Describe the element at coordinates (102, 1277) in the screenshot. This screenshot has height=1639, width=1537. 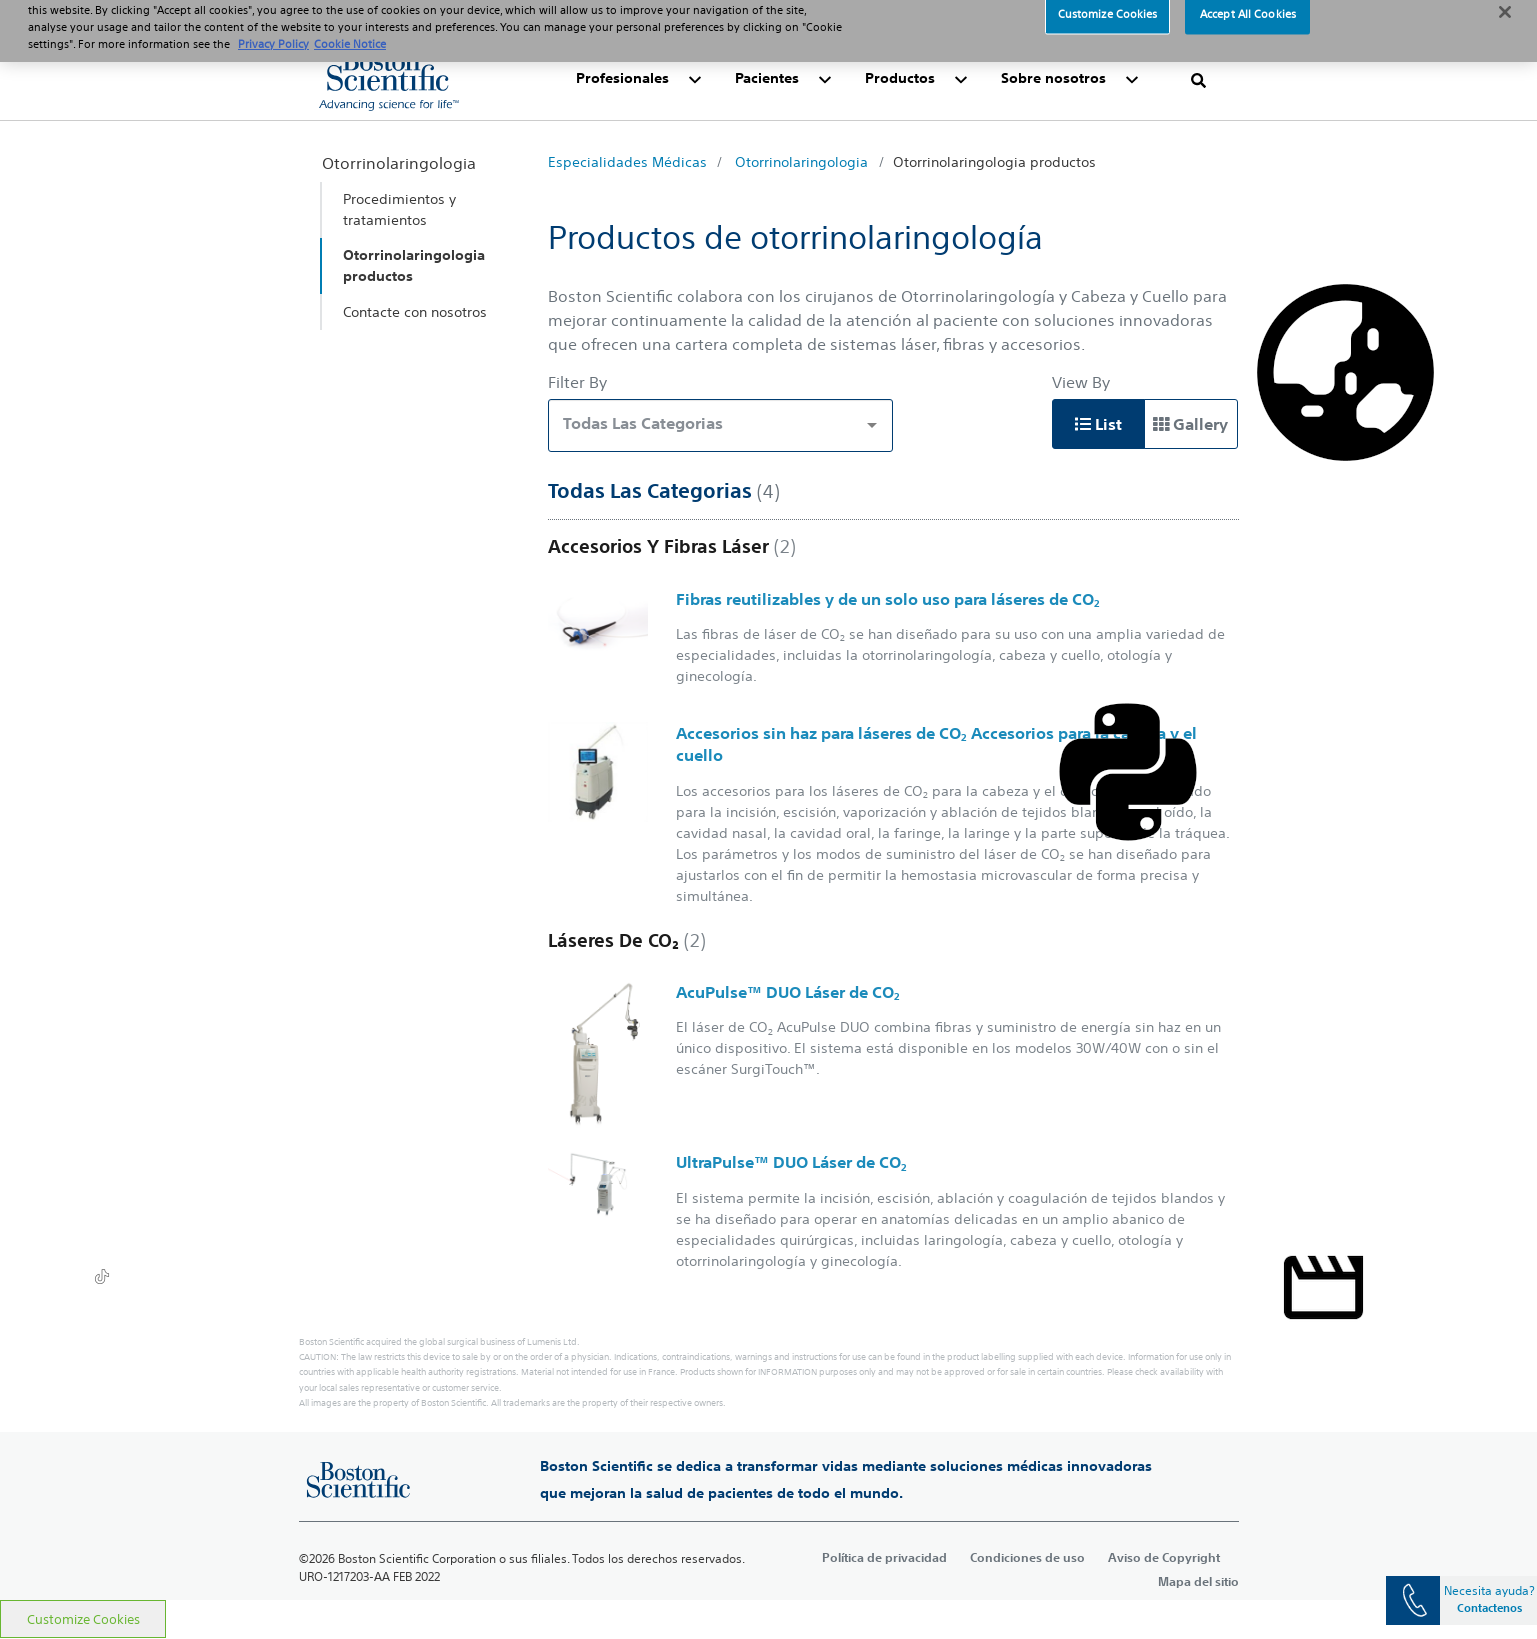
I see `open the TikTok app` at that location.